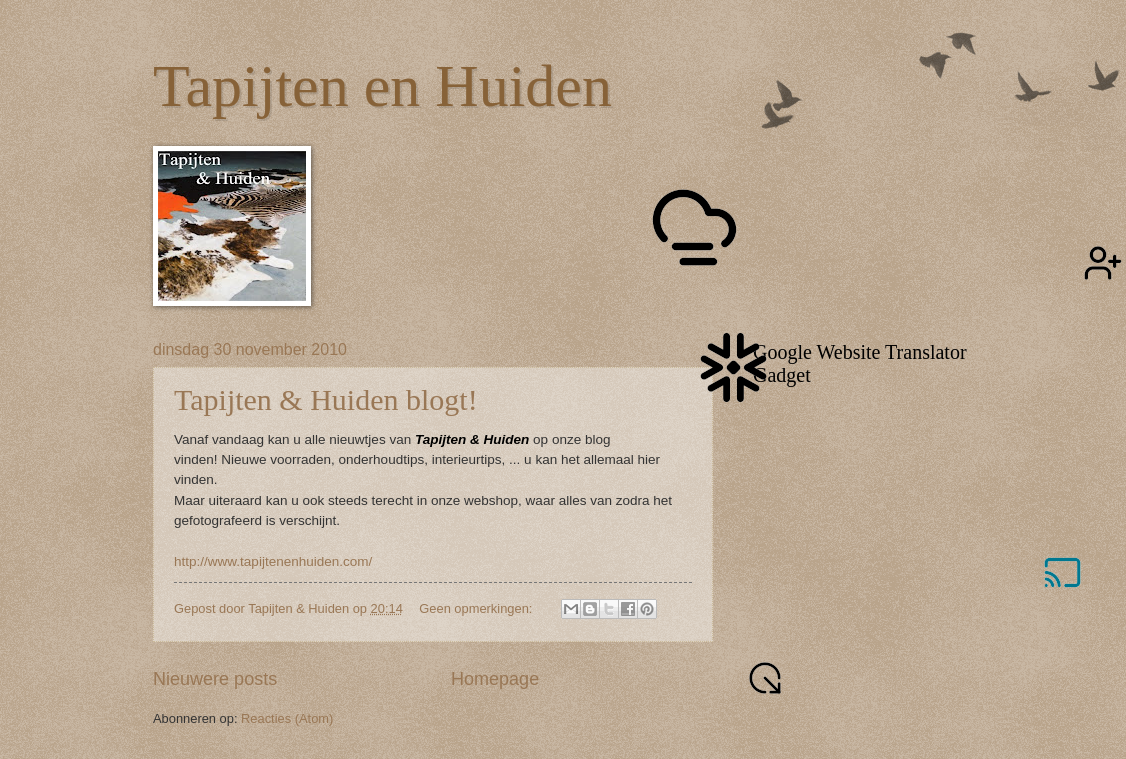 The height and width of the screenshot is (759, 1126). I want to click on cast media to a nearby device, so click(1062, 572).